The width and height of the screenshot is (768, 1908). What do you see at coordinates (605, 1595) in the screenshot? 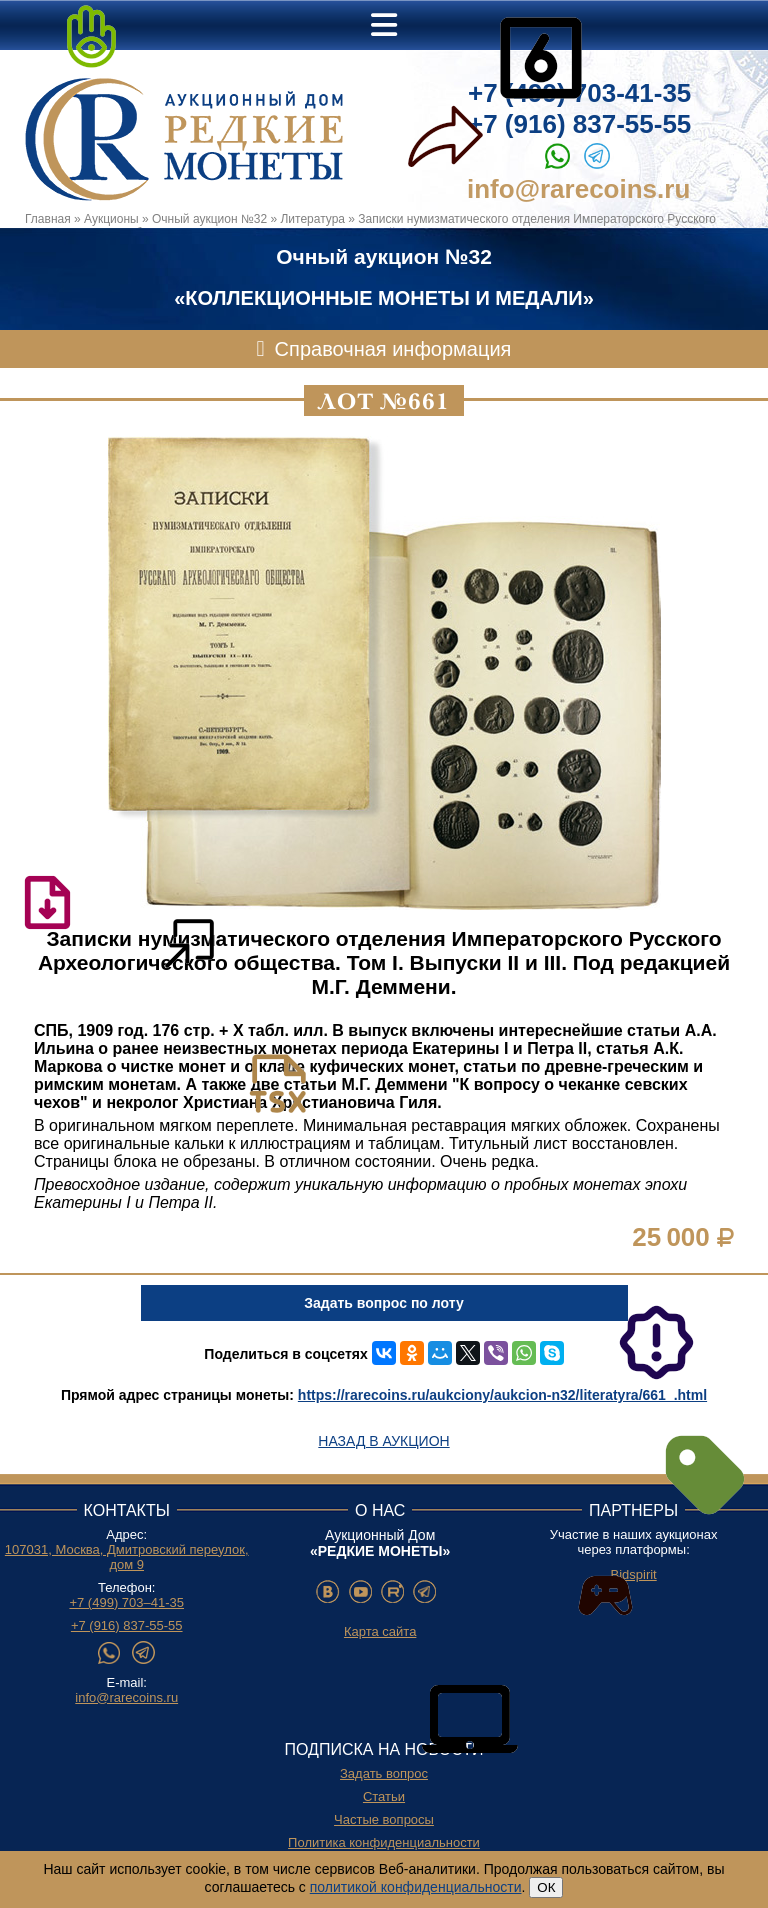
I see `open games or gaming section` at bounding box center [605, 1595].